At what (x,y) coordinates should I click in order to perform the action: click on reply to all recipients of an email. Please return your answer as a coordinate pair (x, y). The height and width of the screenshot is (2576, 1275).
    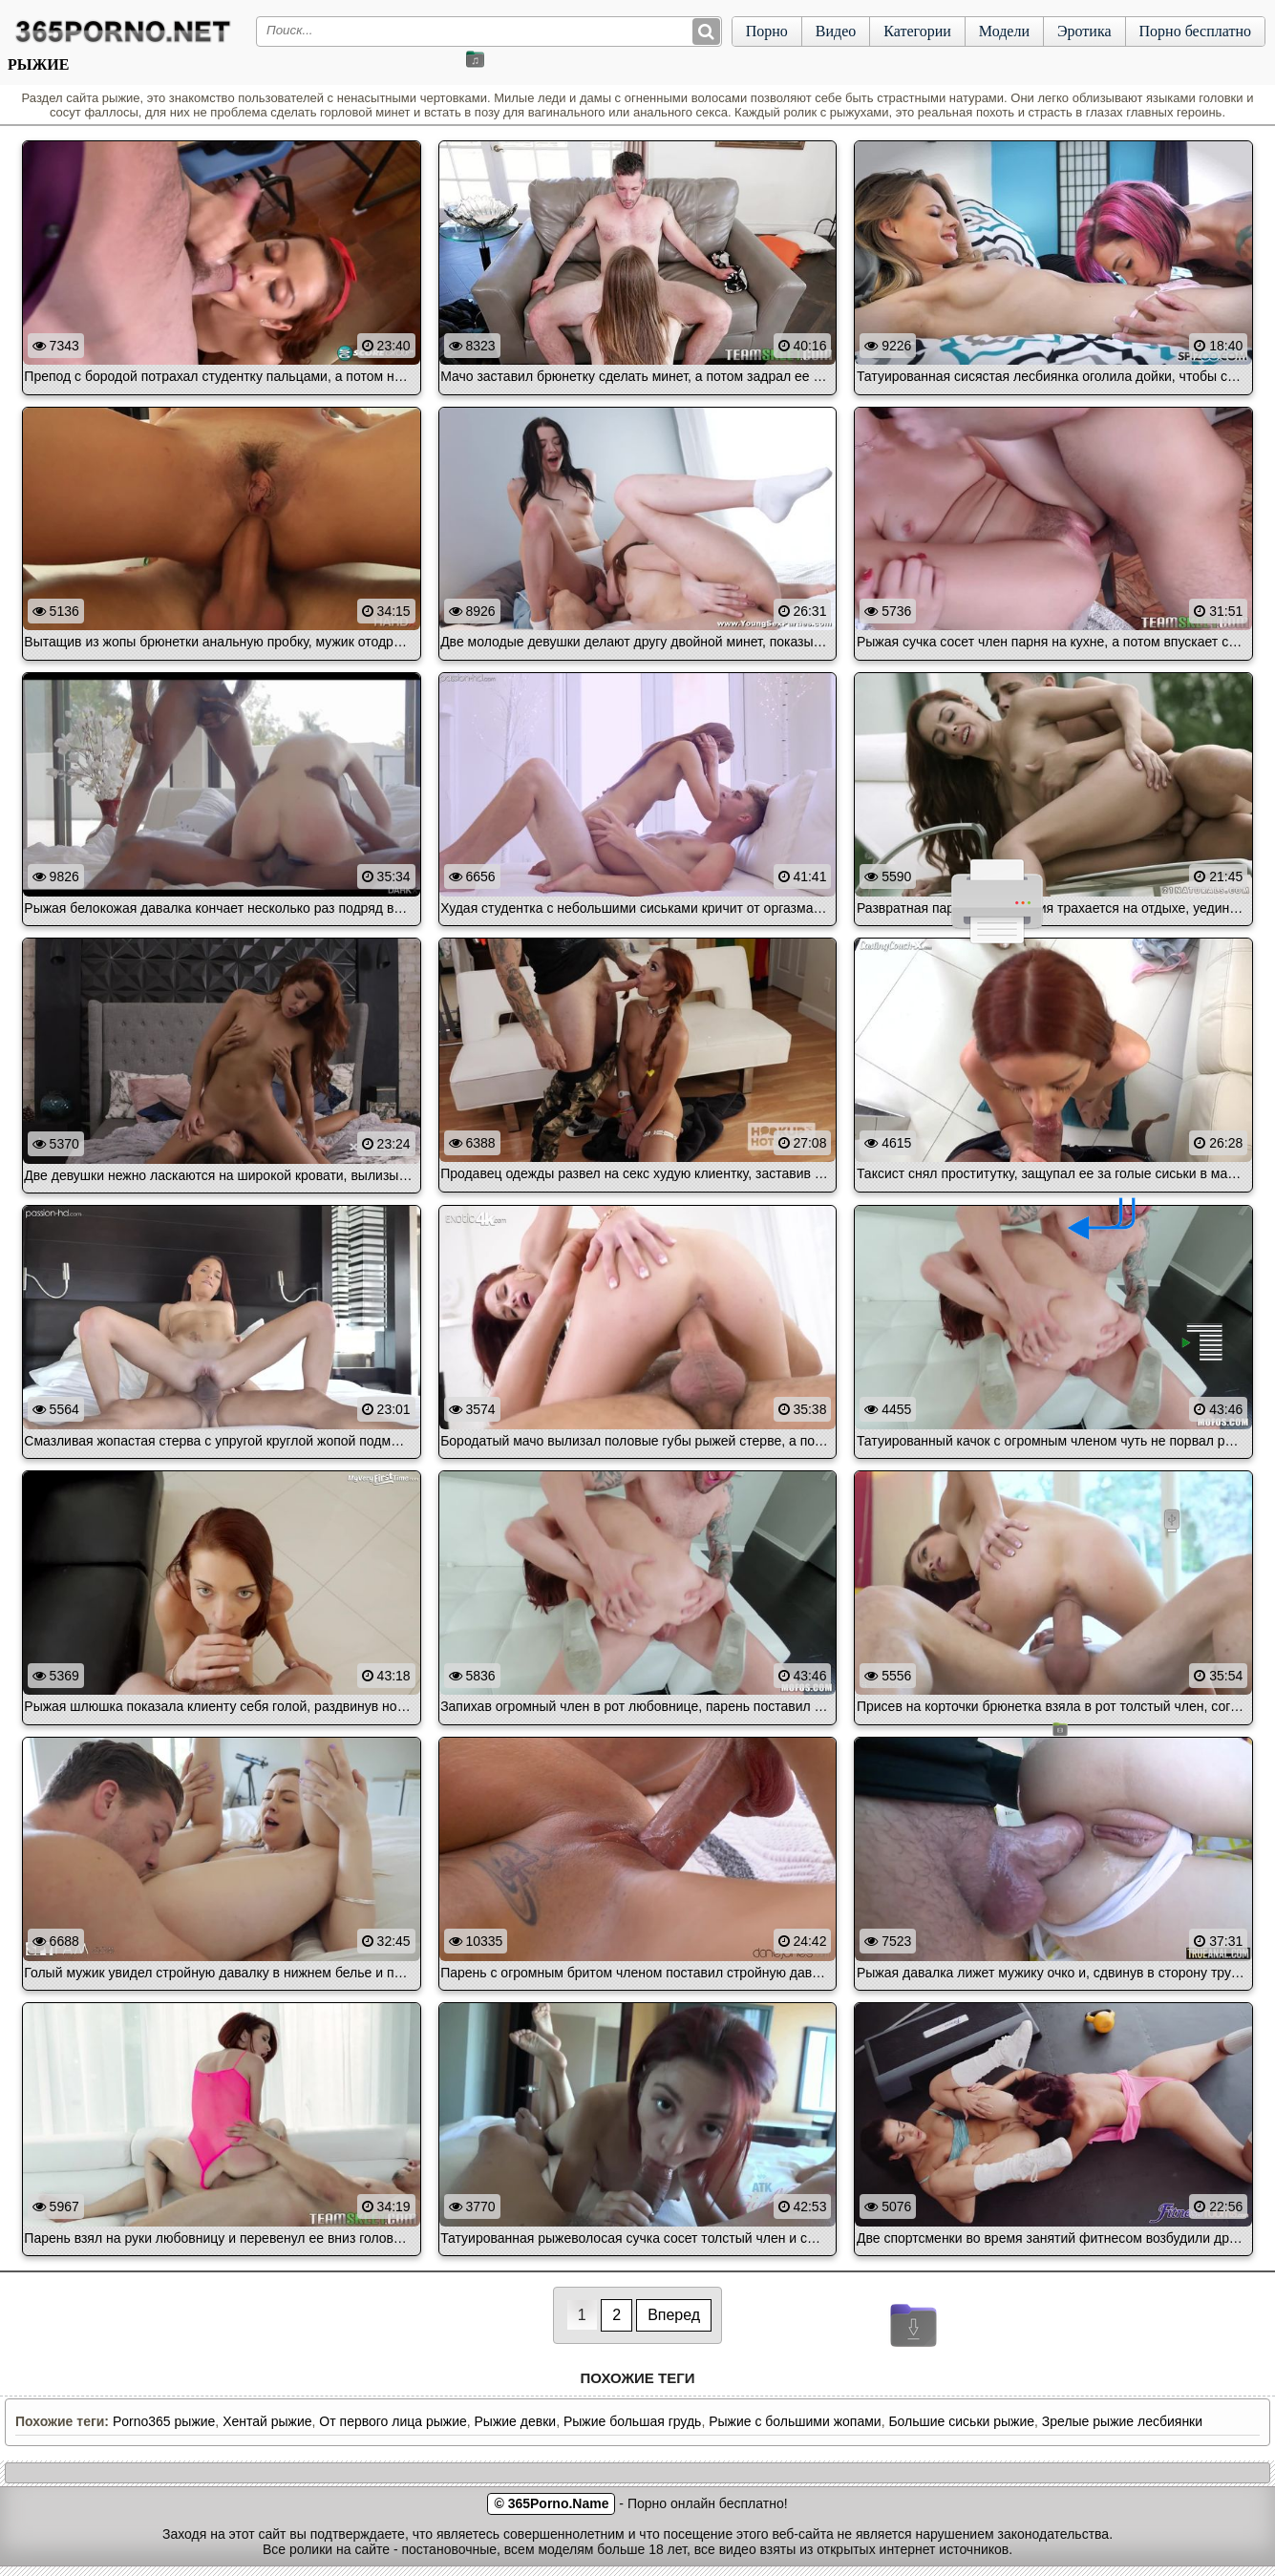
    Looking at the image, I should click on (1100, 1218).